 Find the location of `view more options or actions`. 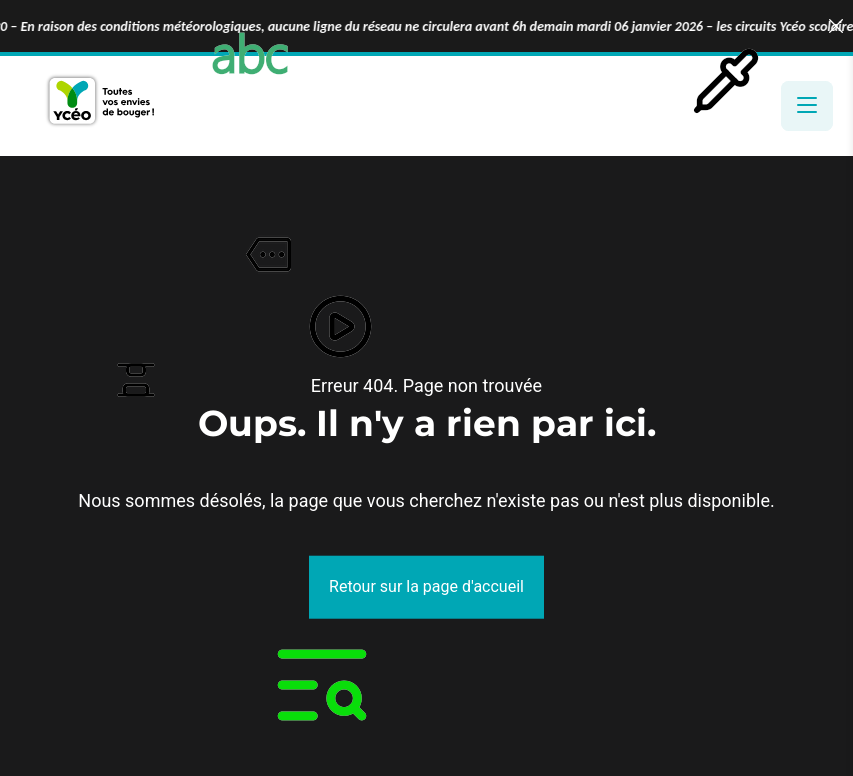

view more options or actions is located at coordinates (268, 254).